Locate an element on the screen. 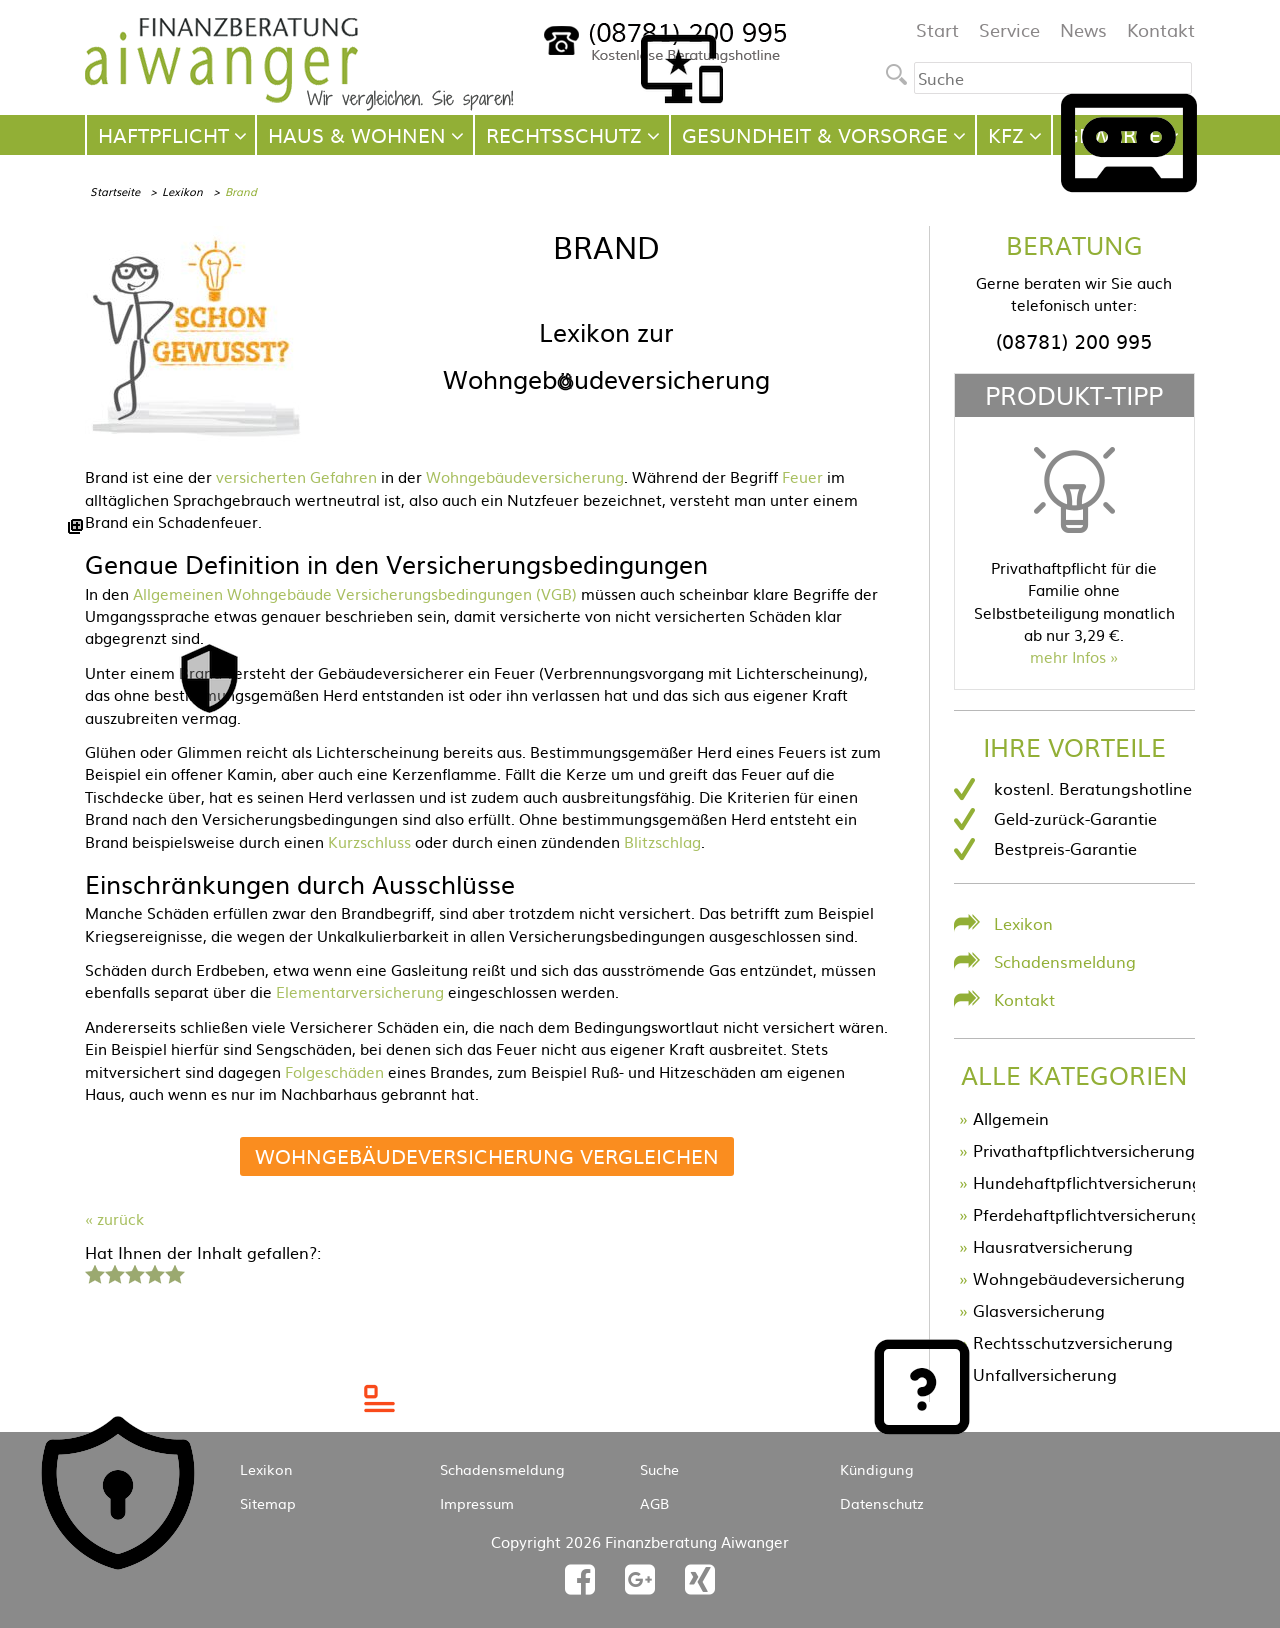 Image resolution: width=1280 pixels, height=1628 pixels. disable text wrapping around image is located at coordinates (379, 1398).